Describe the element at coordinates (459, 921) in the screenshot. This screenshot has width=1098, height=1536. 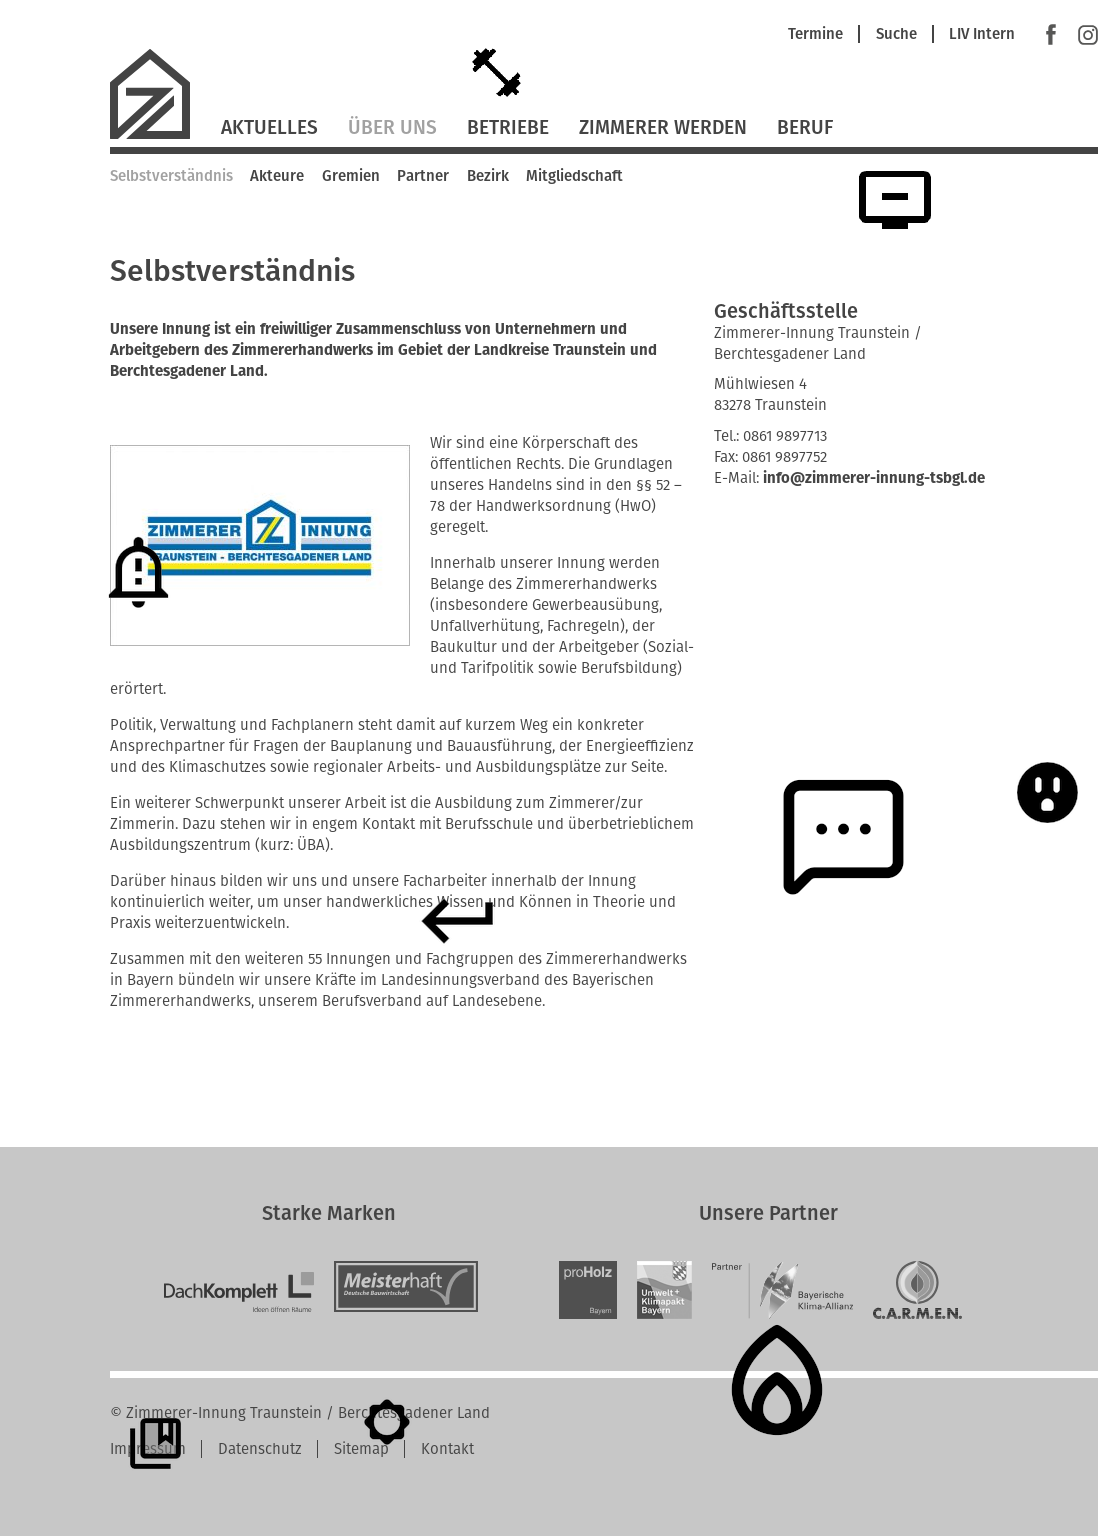
I see `submit or confirm text input` at that location.